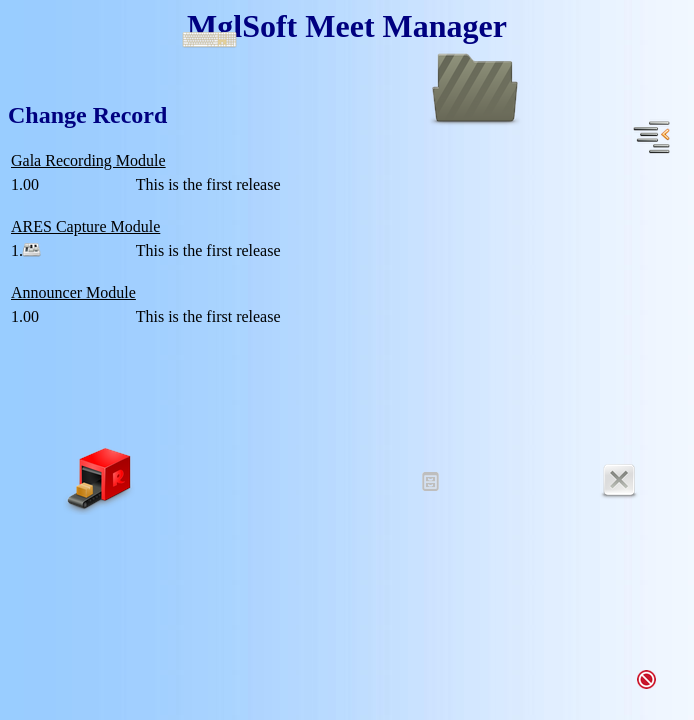 The image size is (694, 720). I want to click on indicates a file or content that cannot be read, so click(619, 481).